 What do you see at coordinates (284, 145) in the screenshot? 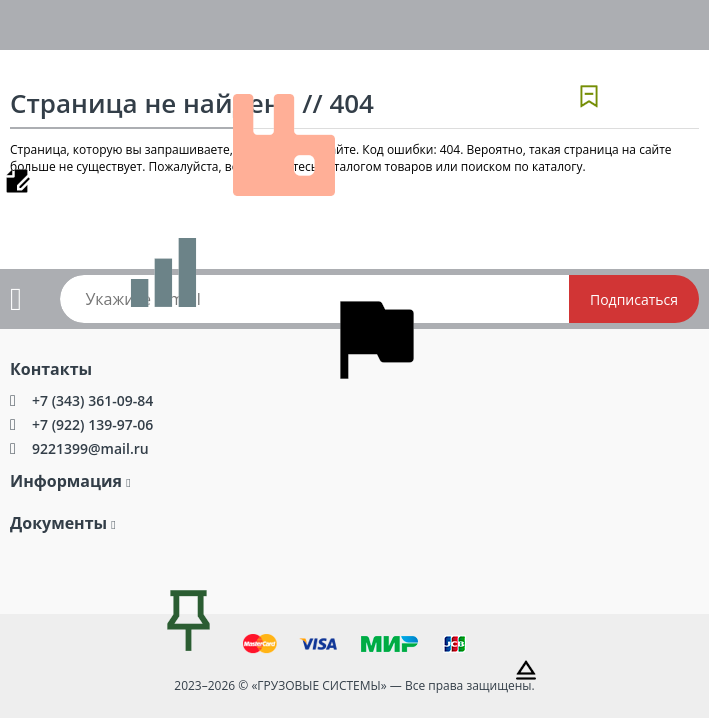
I see `rabbitmq messaging service logo` at bounding box center [284, 145].